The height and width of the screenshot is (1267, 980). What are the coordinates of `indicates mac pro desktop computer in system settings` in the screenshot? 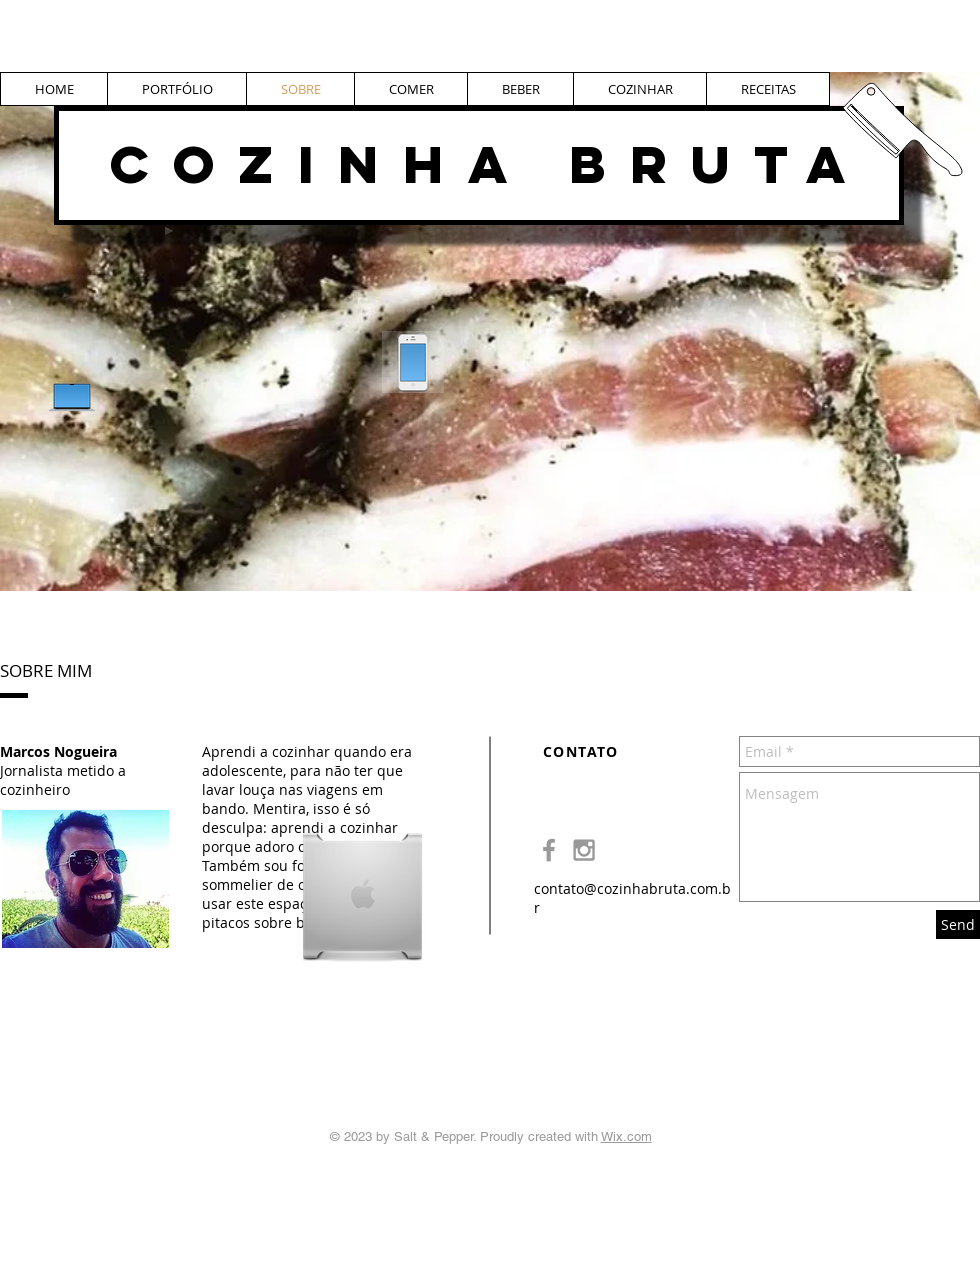 It's located at (362, 897).